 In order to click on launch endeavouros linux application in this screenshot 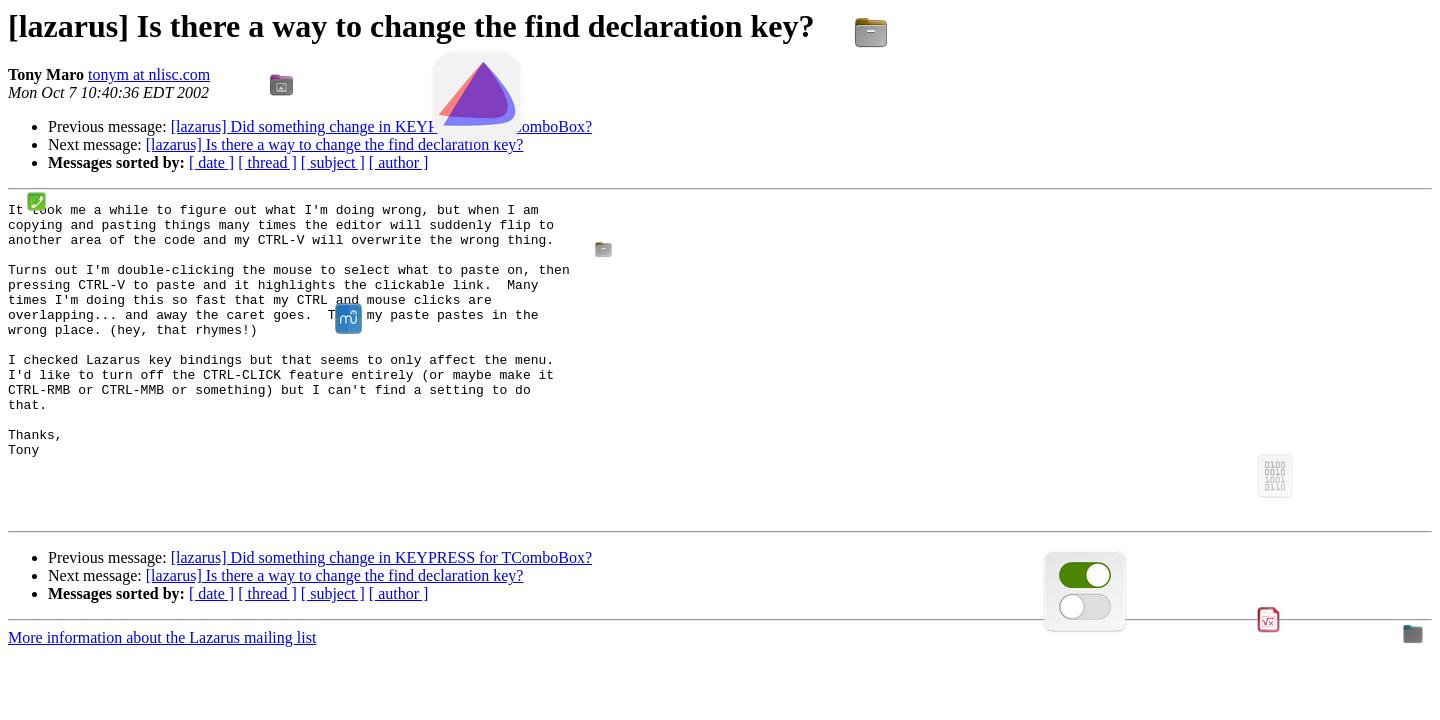, I will do `click(477, 96)`.